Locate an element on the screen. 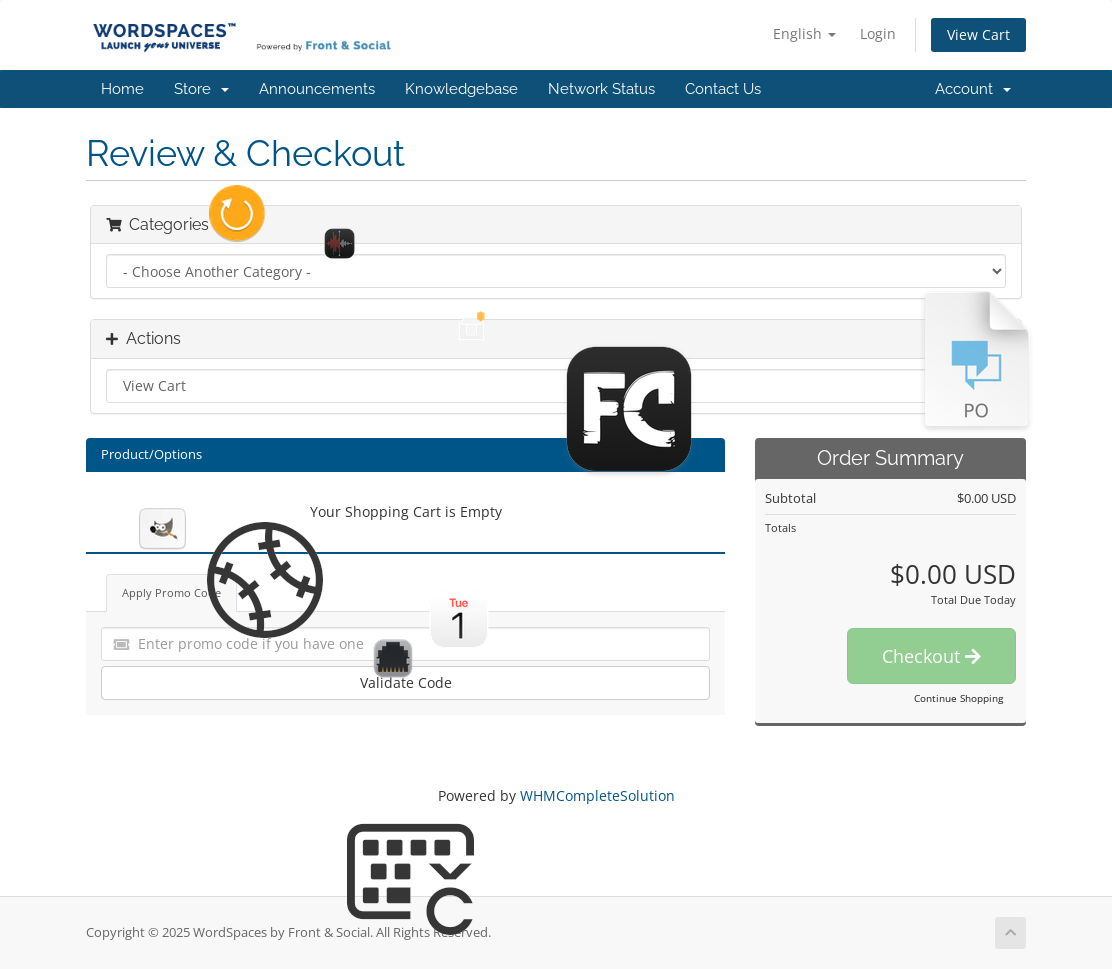 The image size is (1112, 969). restart or reboot the system is located at coordinates (237, 213).